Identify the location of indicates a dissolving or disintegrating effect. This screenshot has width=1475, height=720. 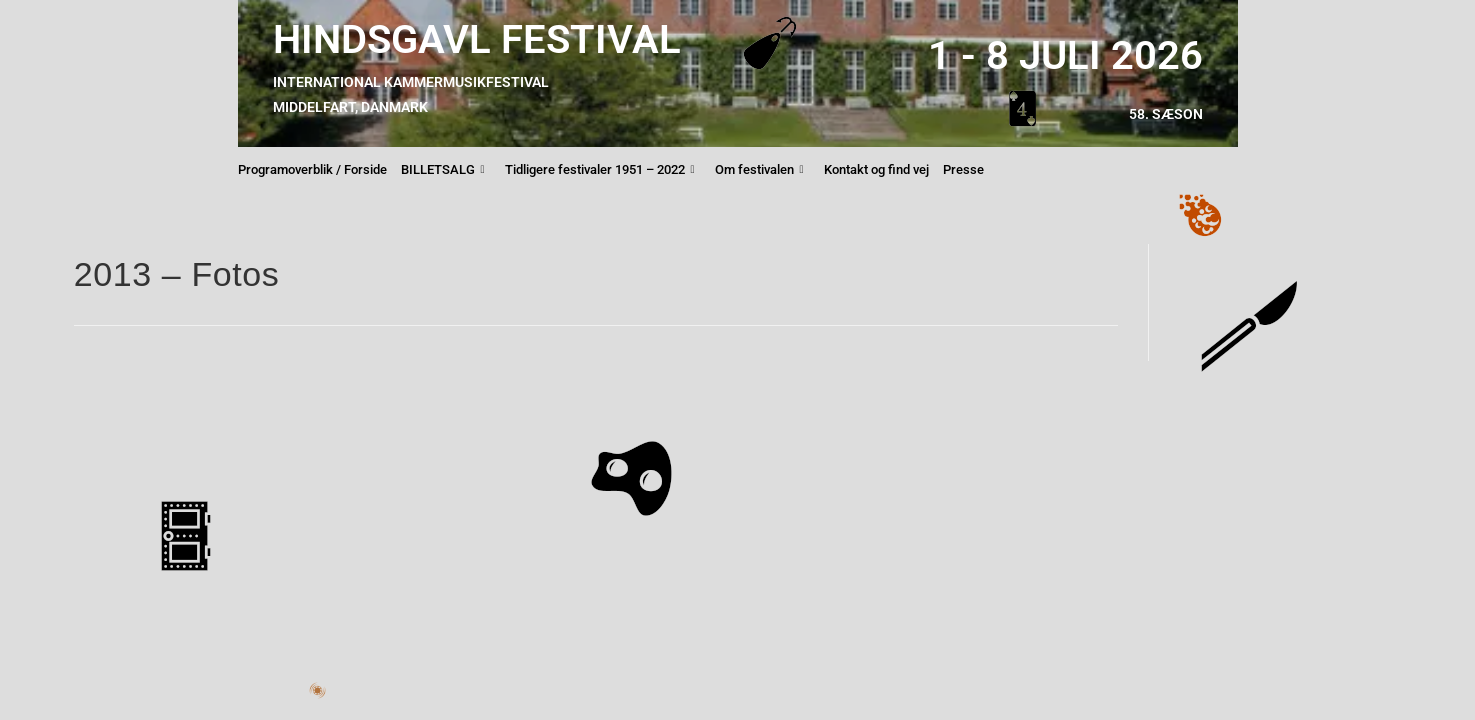
(1200, 215).